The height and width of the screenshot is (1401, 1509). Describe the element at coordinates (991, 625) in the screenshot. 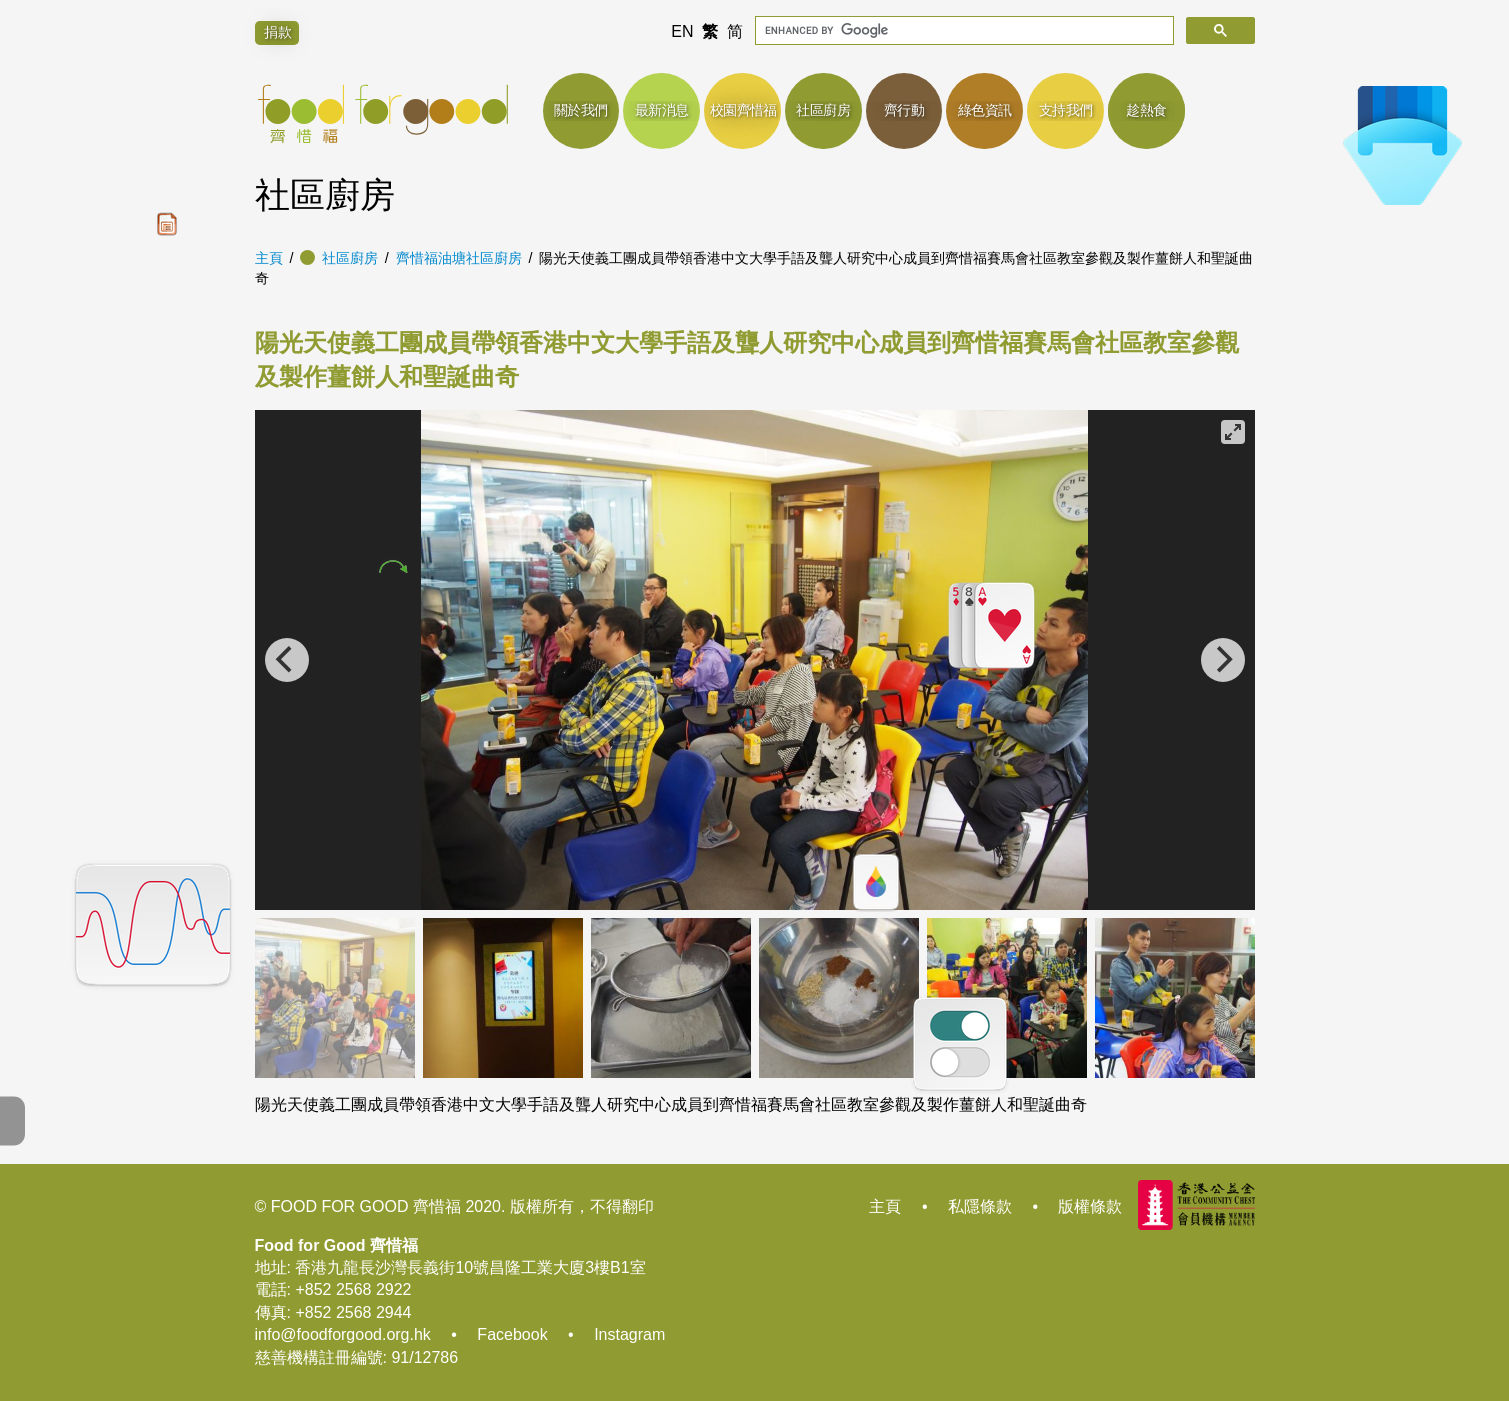

I see `open solitaire card game` at that location.